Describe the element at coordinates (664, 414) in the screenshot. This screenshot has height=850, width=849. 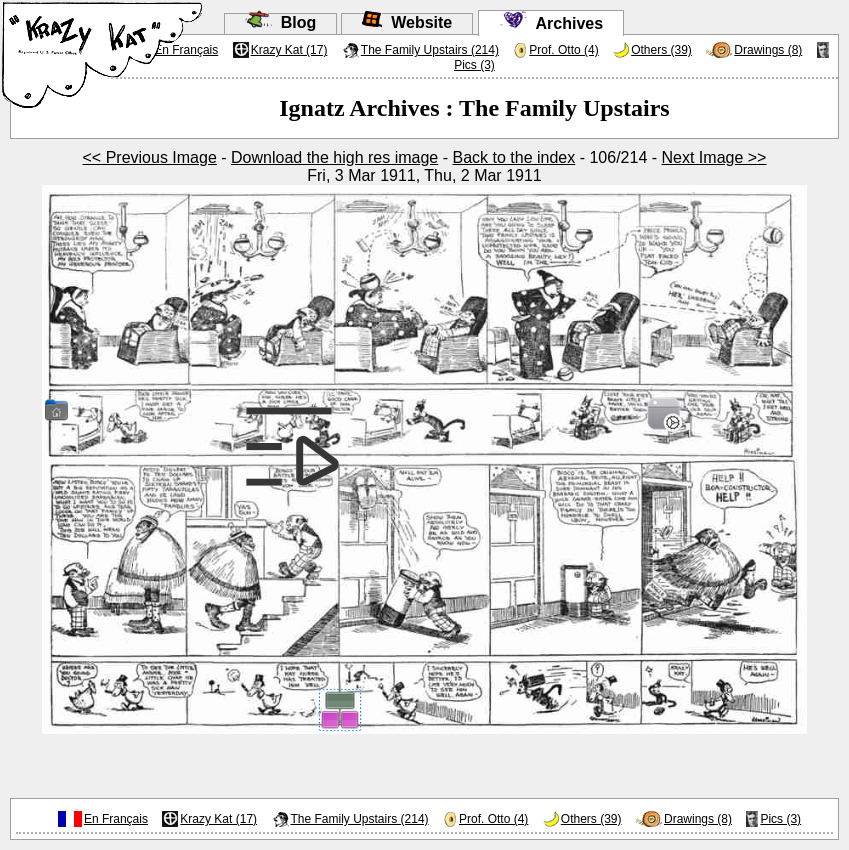
I see `configure window behavior settings` at that location.